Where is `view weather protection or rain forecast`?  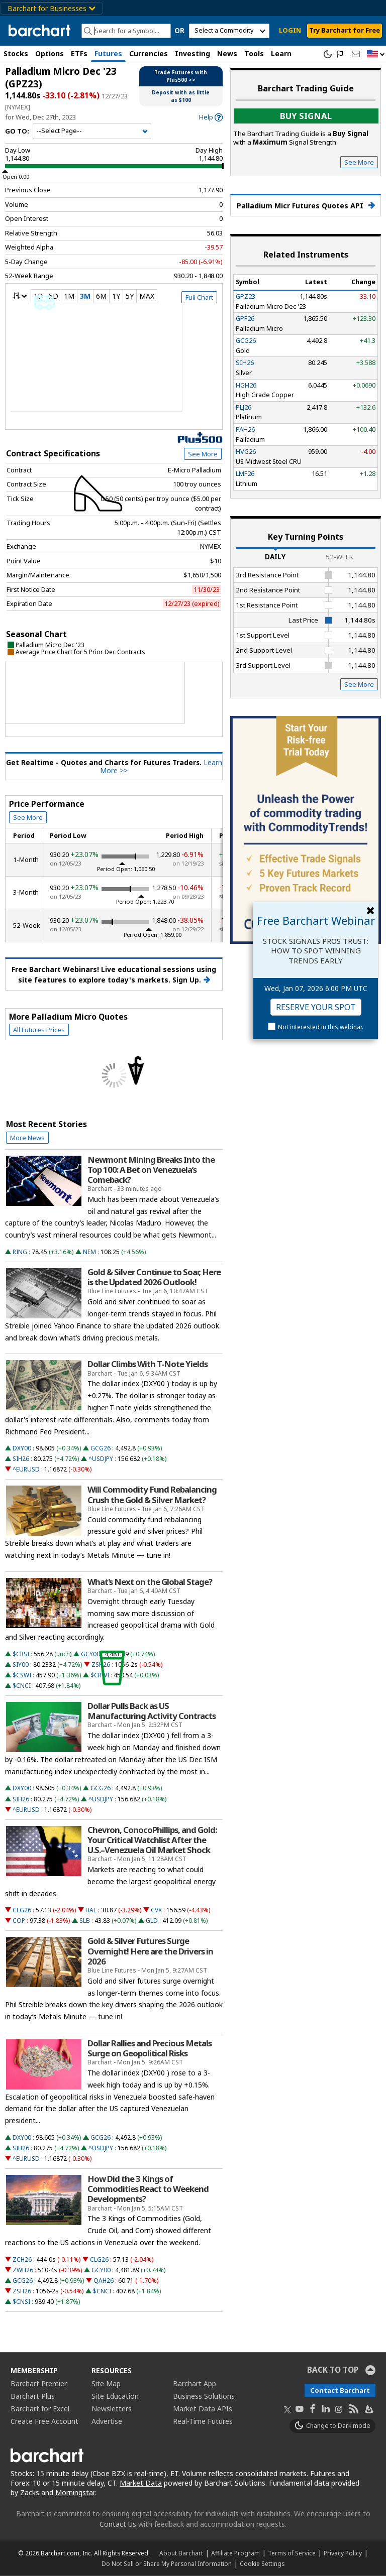 view weather protection or rain forecast is located at coordinates (136, 1071).